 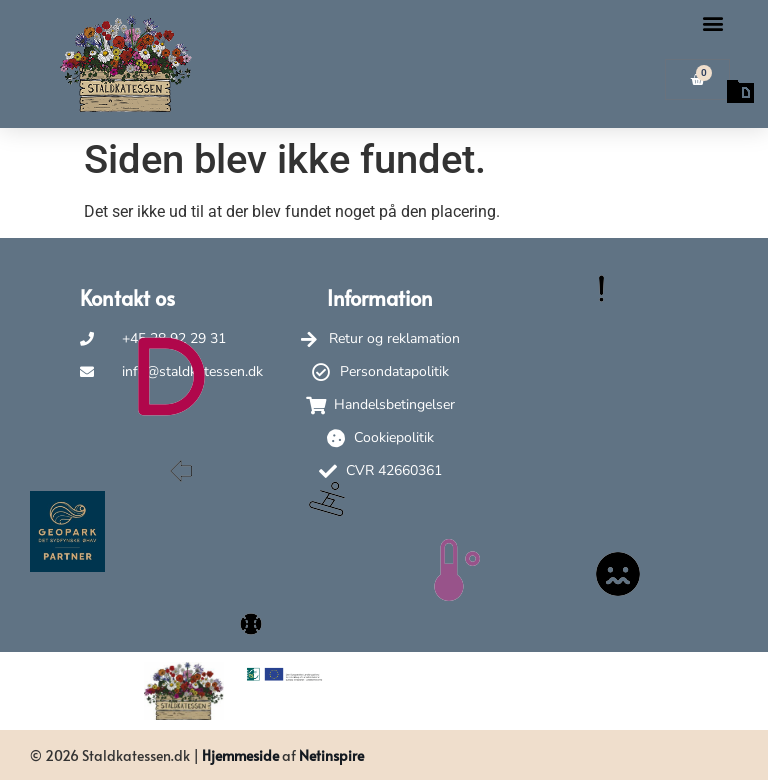 What do you see at coordinates (251, 624) in the screenshot?
I see `view baseball scores or stats` at bounding box center [251, 624].